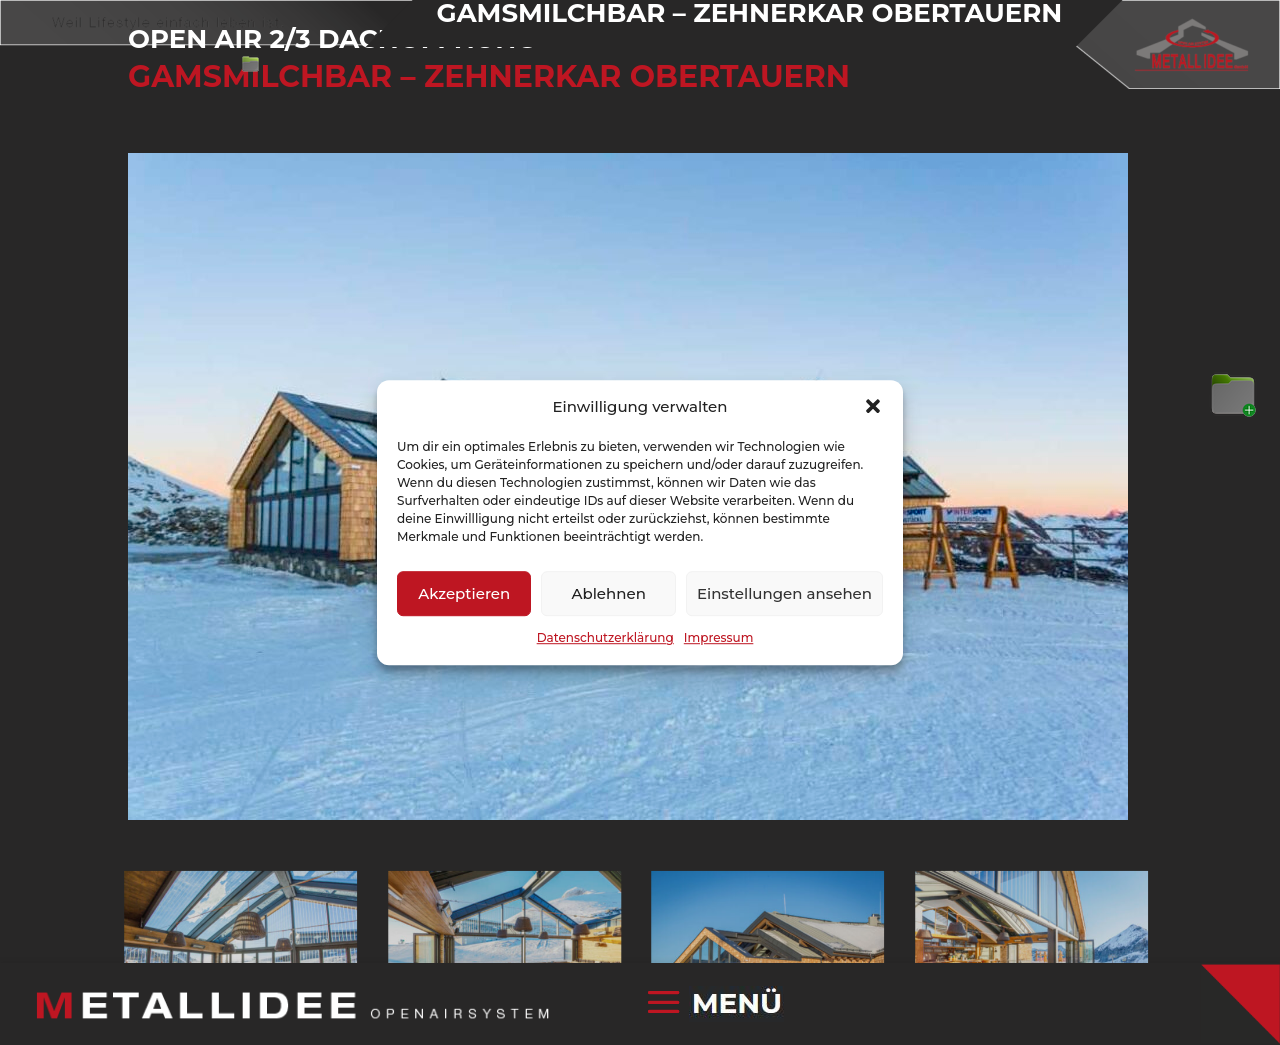 Image resolution: width=1280 pixels, height=1045 pixels. What do you see at coordinates (1233, 394) in the screenshot?
I see `create a new folder` at bounding box center [1233, 394].